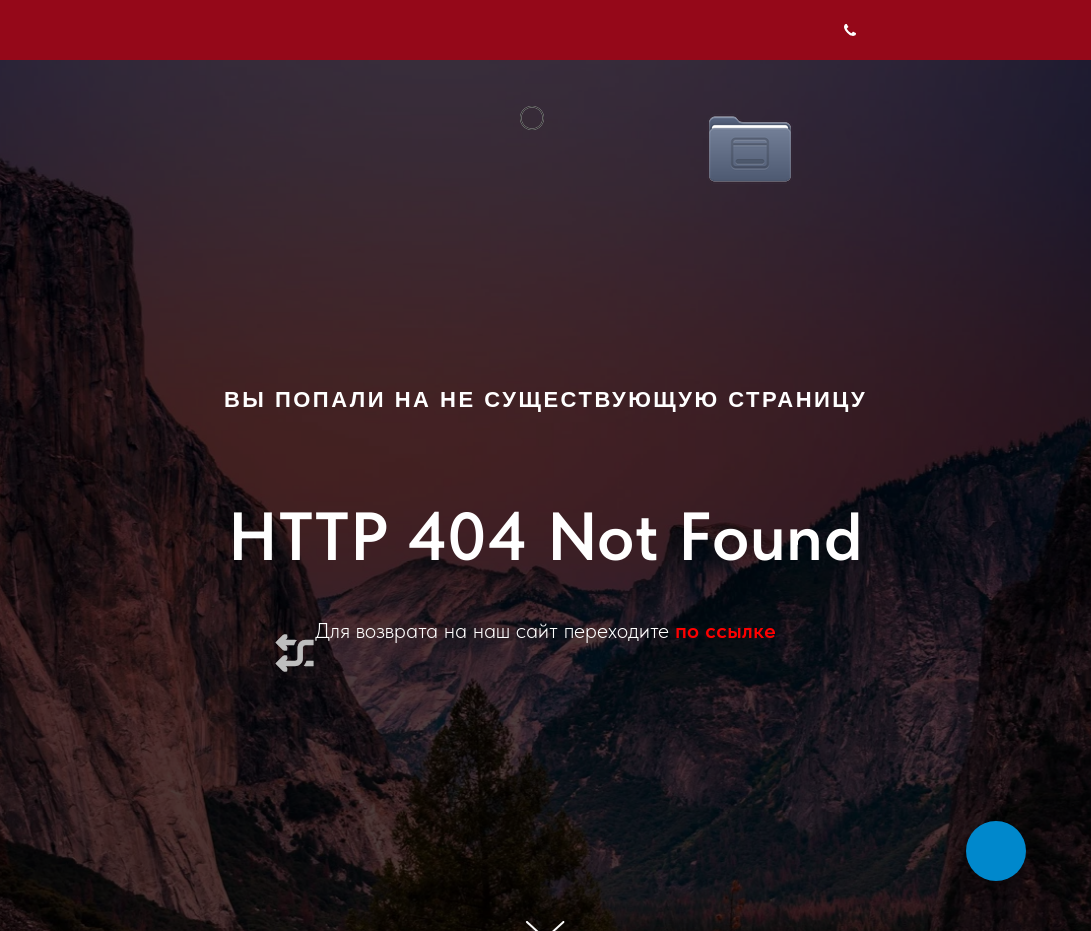 Image resolution: width=1091 pixels, height=931 pixels. What do you see at coordinates (532, 118) in the screenshot?
I see `indicates fullwidth input mode is active` at bounding box center [532, 118].